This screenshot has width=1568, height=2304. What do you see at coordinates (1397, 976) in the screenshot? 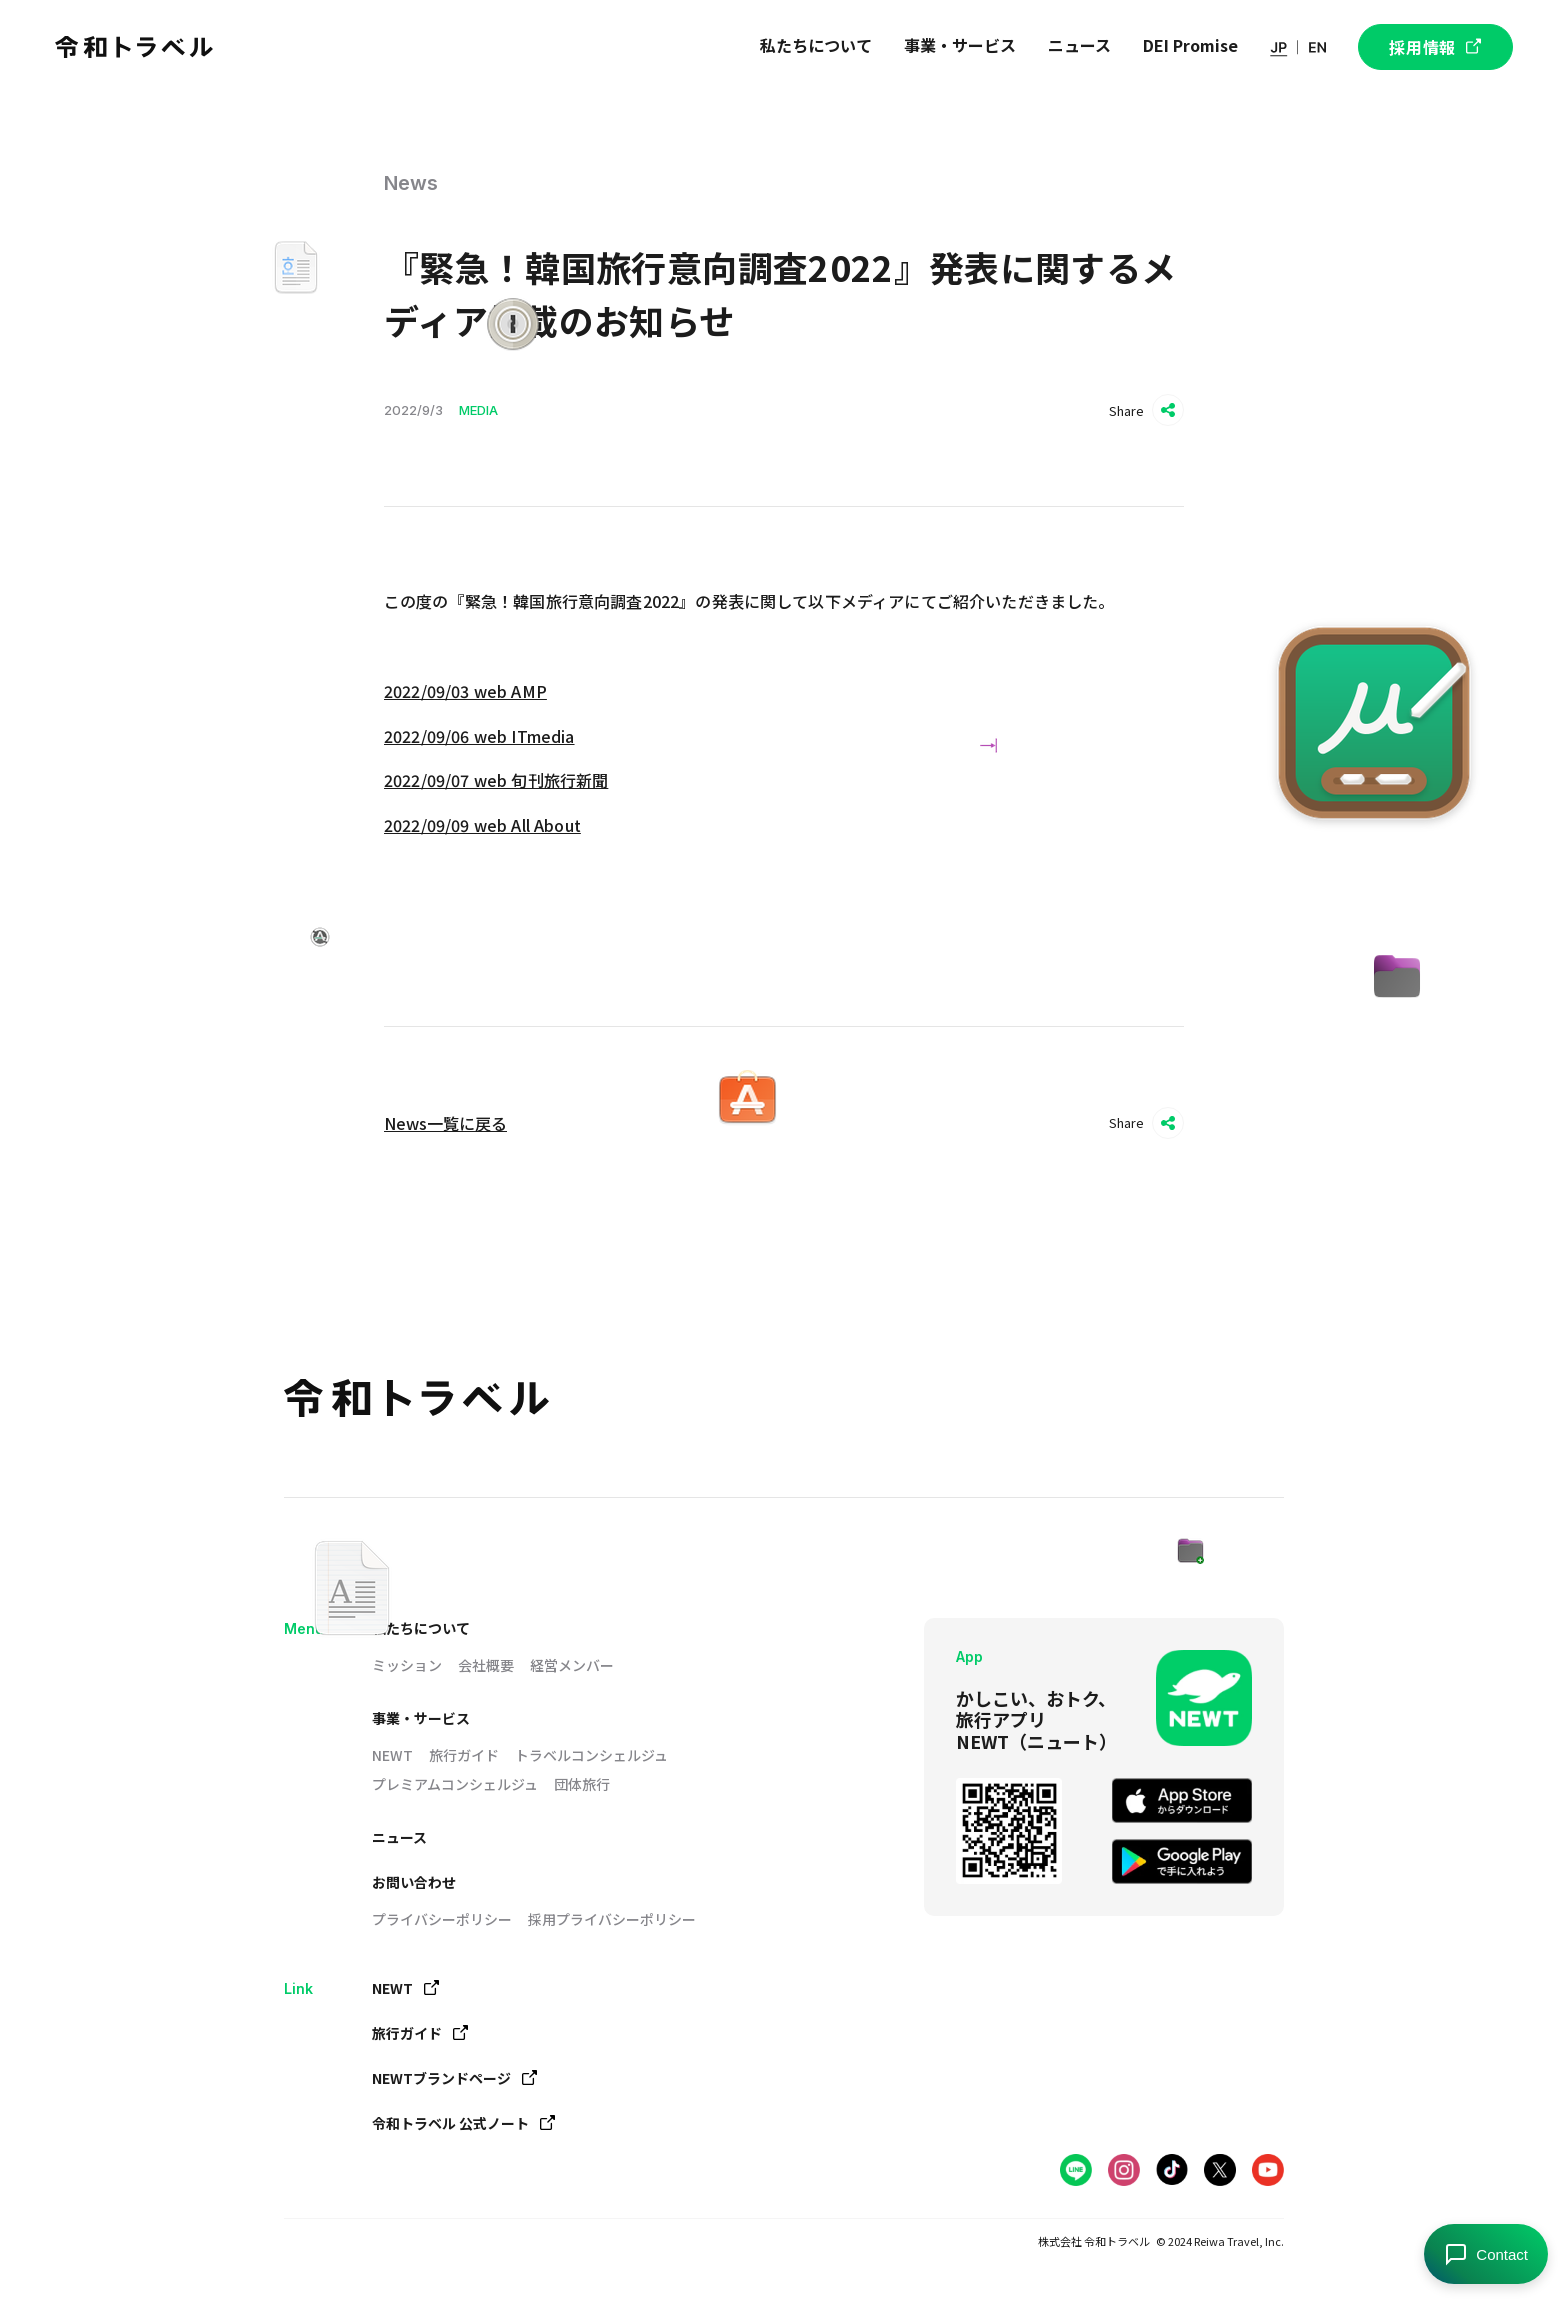
I see `indicates a valid drop target for moving files into this folder` at bounding box center [1397, 976].